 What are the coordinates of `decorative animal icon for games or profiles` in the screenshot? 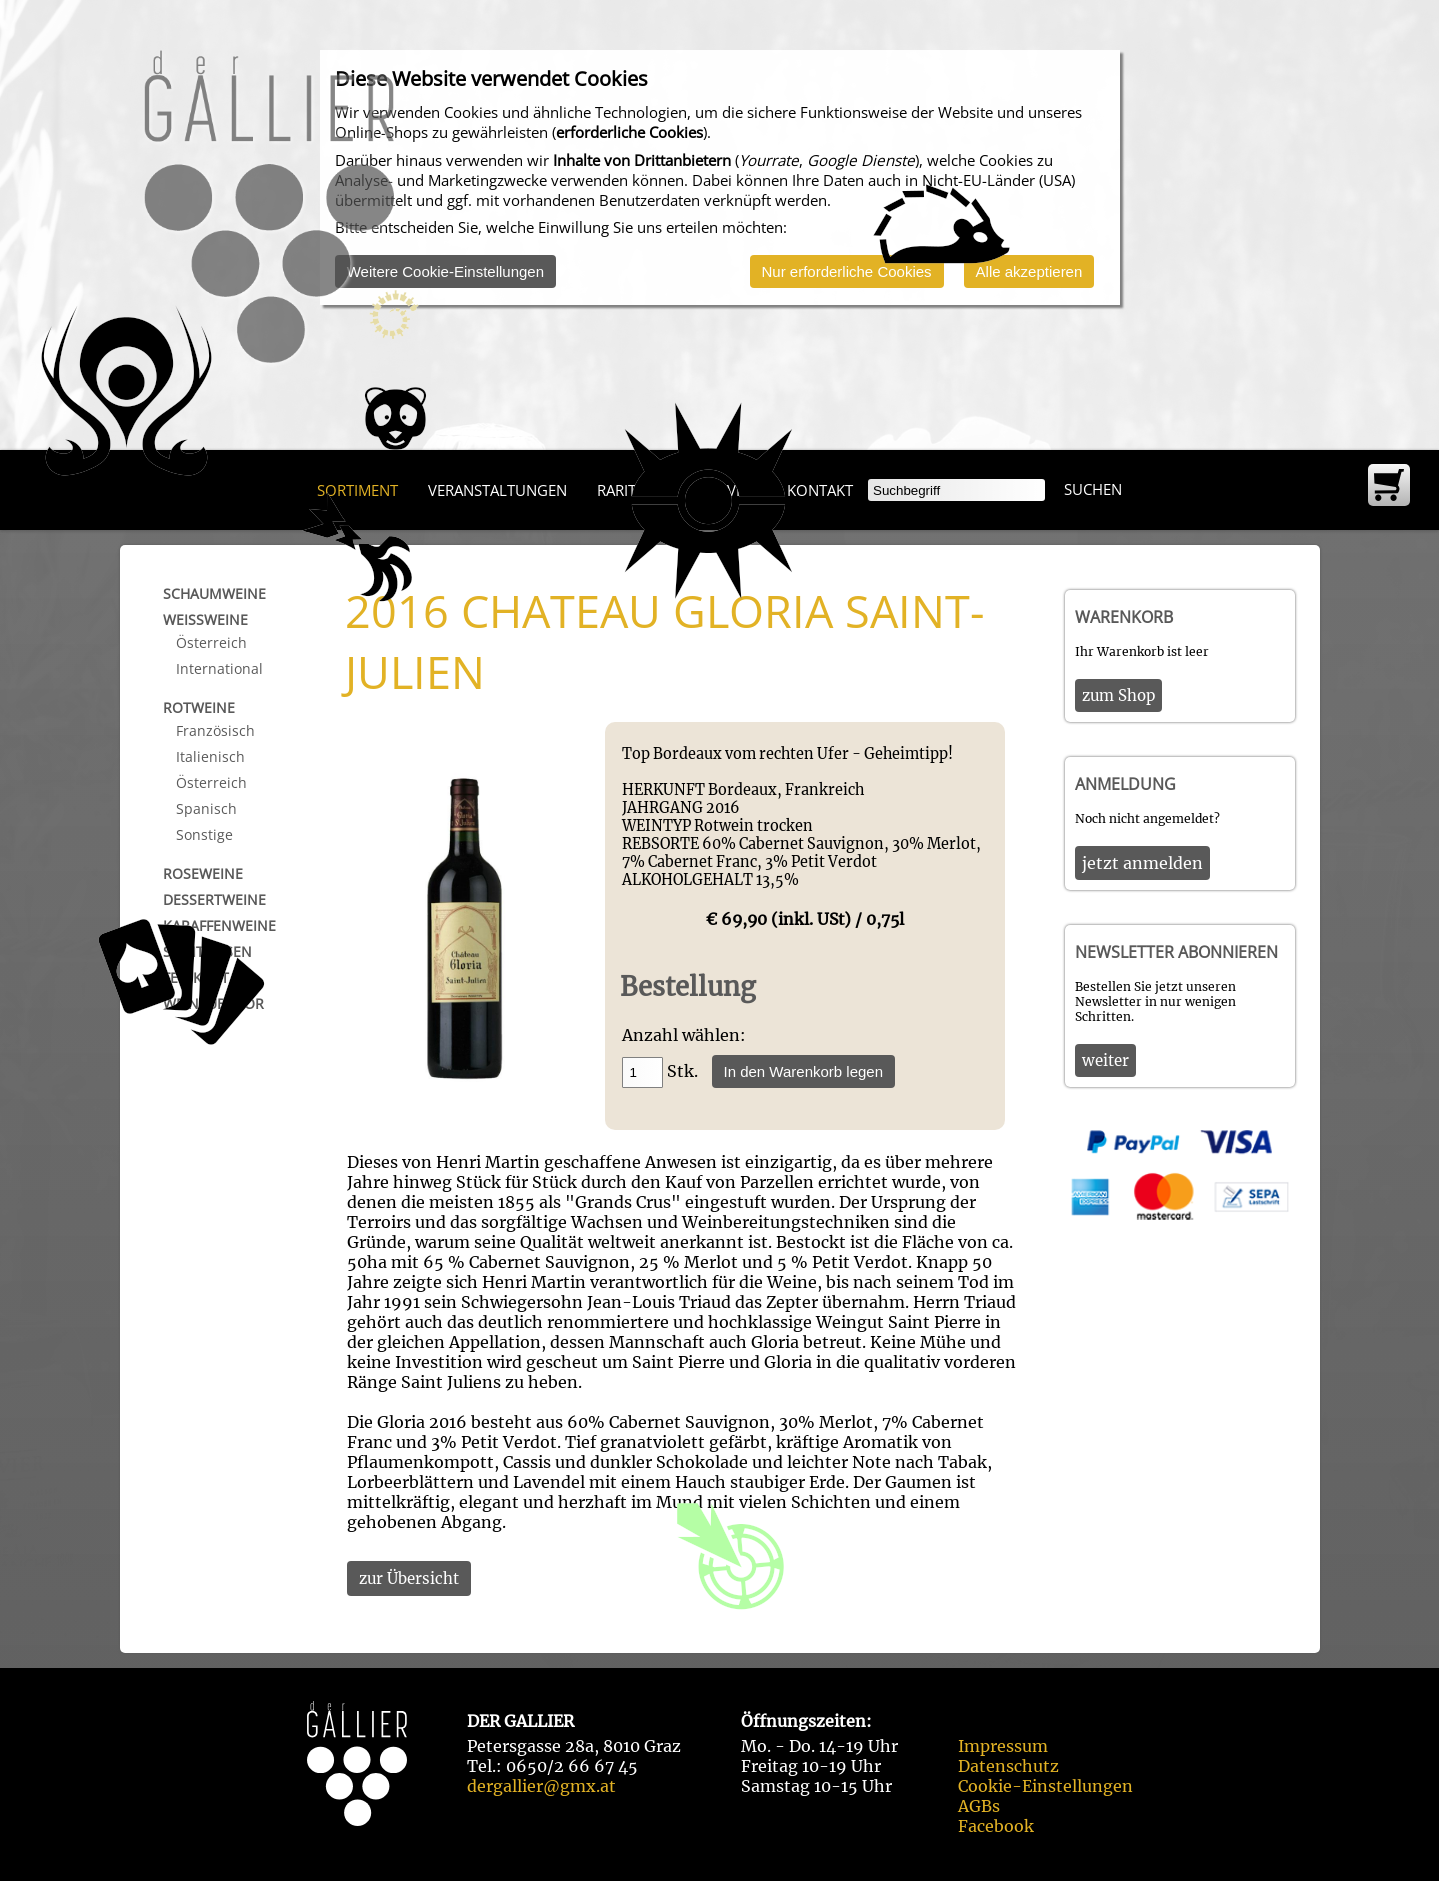 It's located at (941, 224).